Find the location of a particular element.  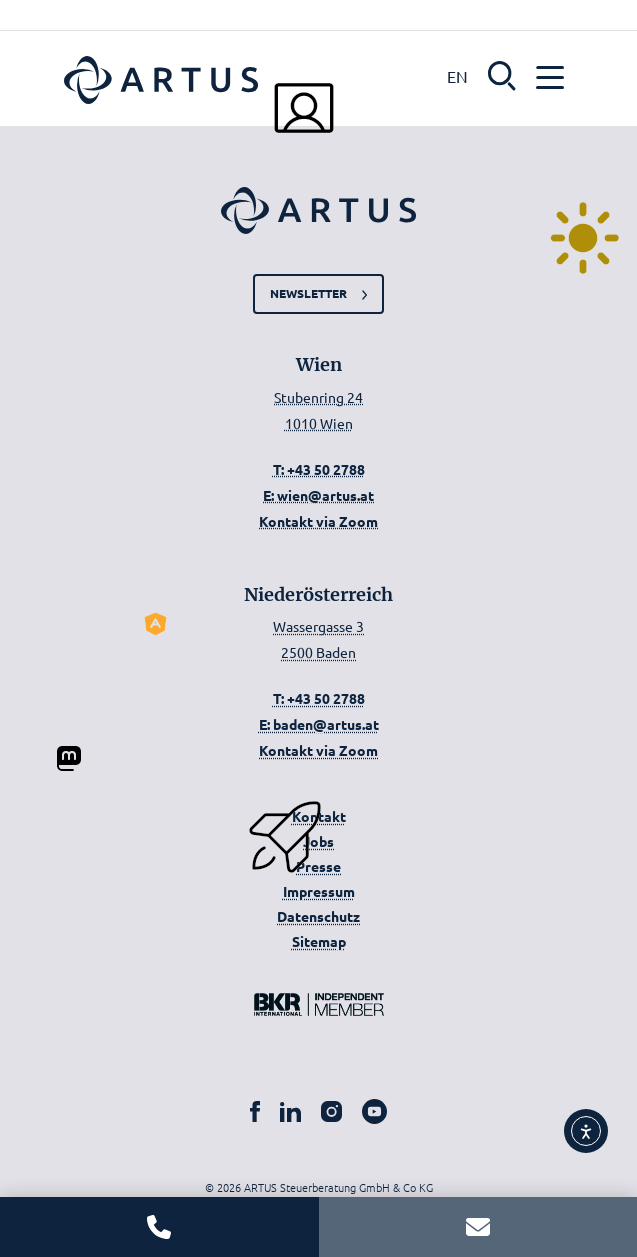

open mastodon app is located at coordinates (69, 758).